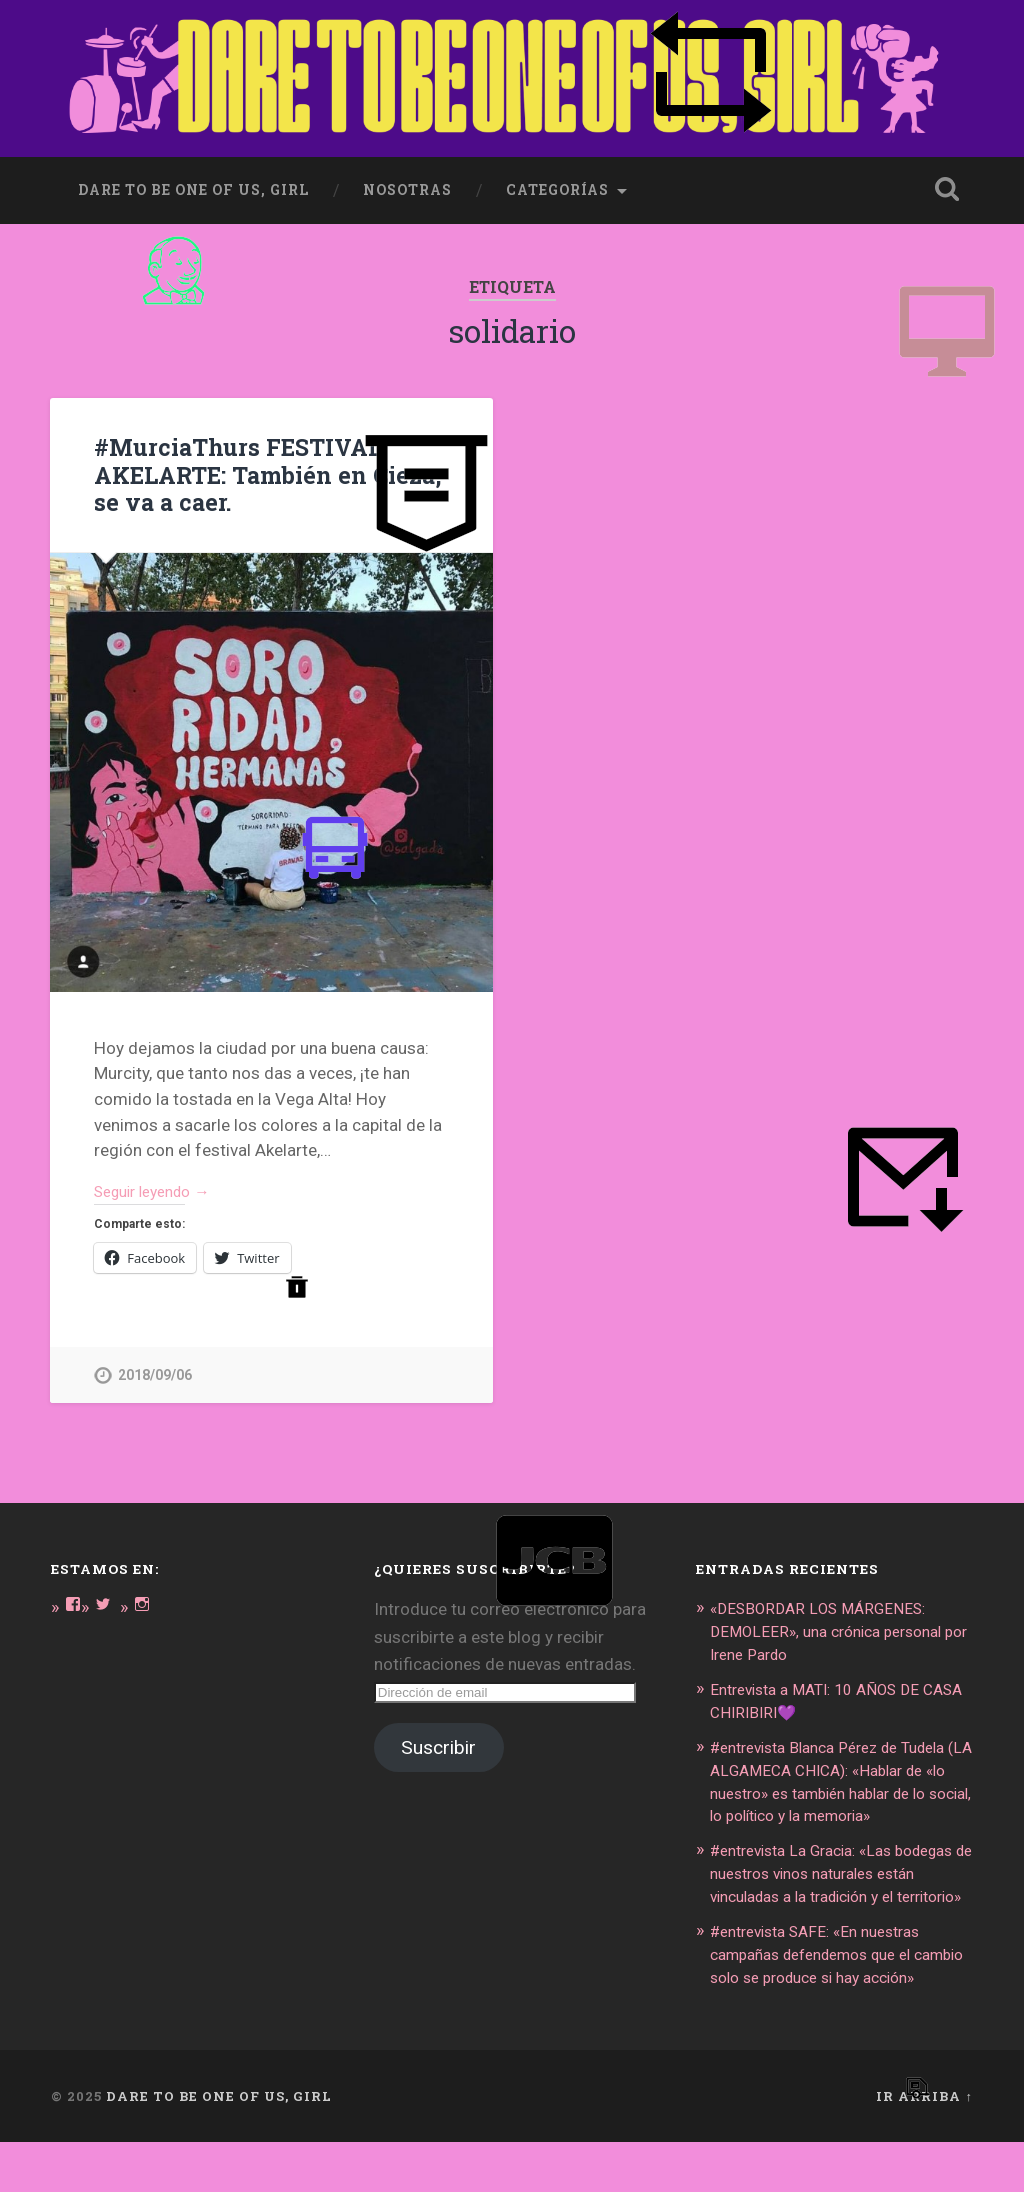  What do you see at coordinates (711, 72) in the screenshot?
I see `enable repeat playback mode` at bounding box center [711, 72].